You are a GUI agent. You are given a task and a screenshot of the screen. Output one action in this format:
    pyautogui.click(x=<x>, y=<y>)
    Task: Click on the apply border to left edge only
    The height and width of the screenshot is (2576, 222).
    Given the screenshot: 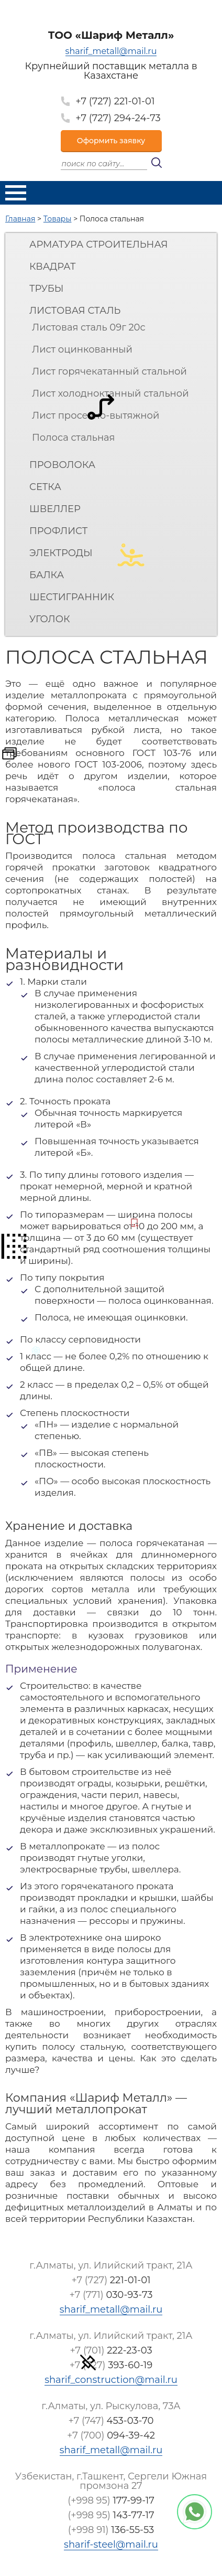 What is the action you would take?
    pyautogui.click(x=14, y=1246)
    